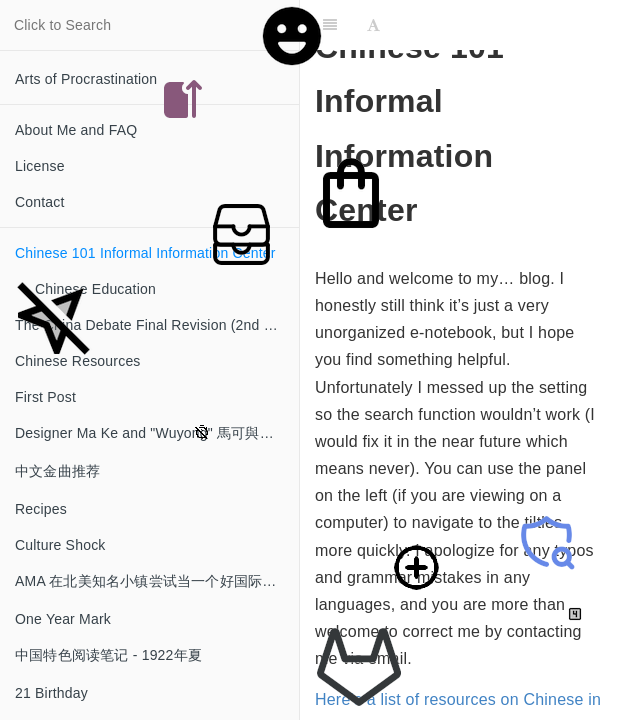  I want to click on add a new item or entry, so click(416, 567).